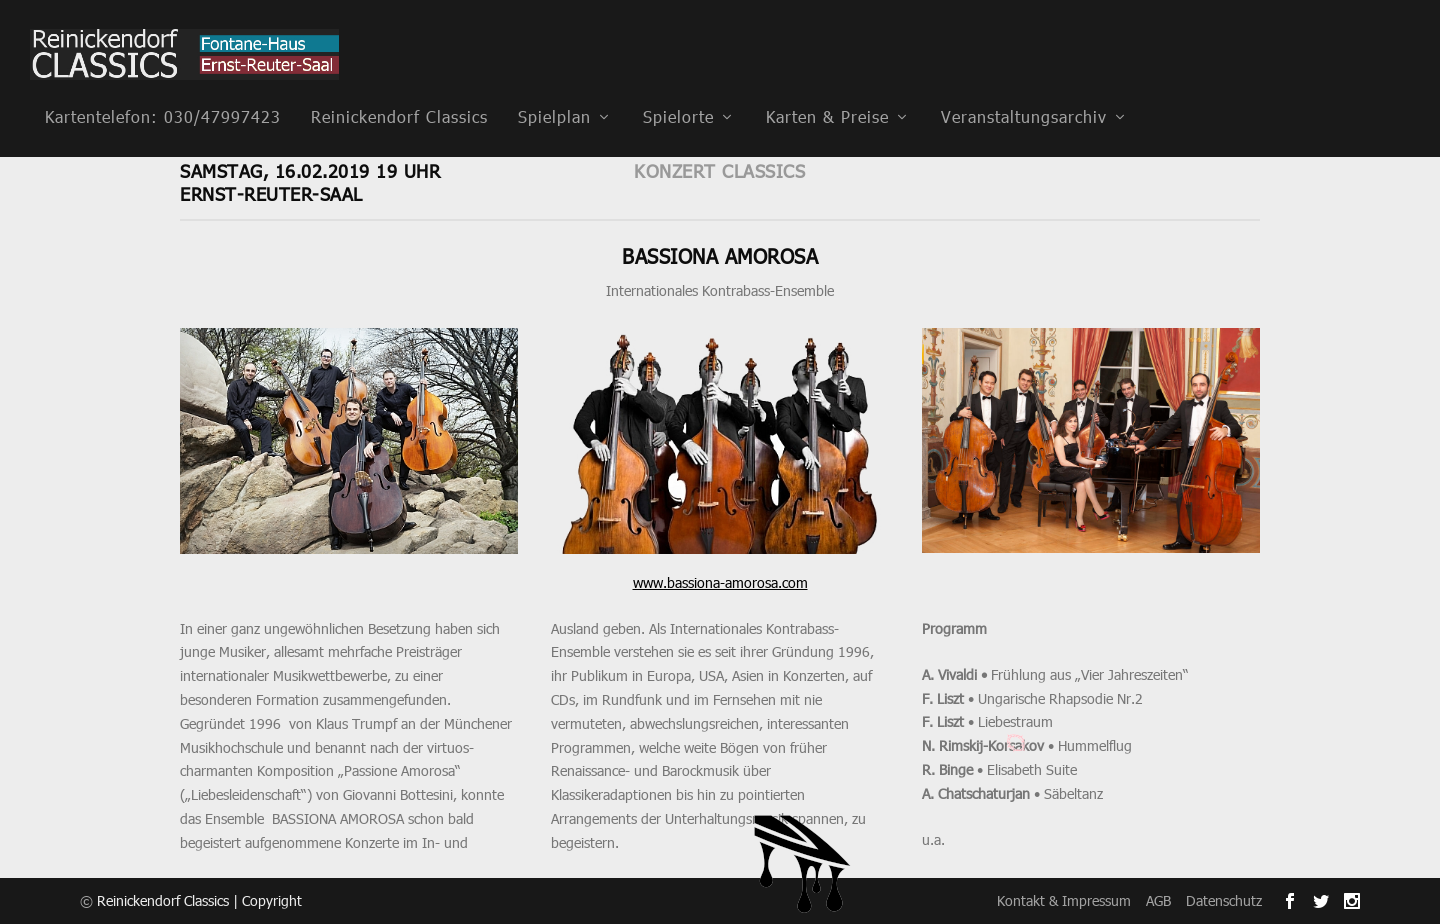 This screenshot has height=924, width=1440. What do you see at coordinates (802, 863) in the screenshot?
I see `indicates a critical hit or bleeding effect` at bounding box center [802, 863].